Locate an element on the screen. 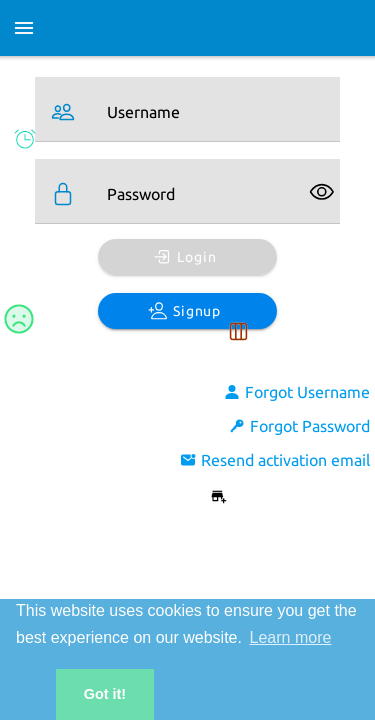 The width and height of the screenshot is (375, 720). set or manage alarms is located at coordinates (25, 139).